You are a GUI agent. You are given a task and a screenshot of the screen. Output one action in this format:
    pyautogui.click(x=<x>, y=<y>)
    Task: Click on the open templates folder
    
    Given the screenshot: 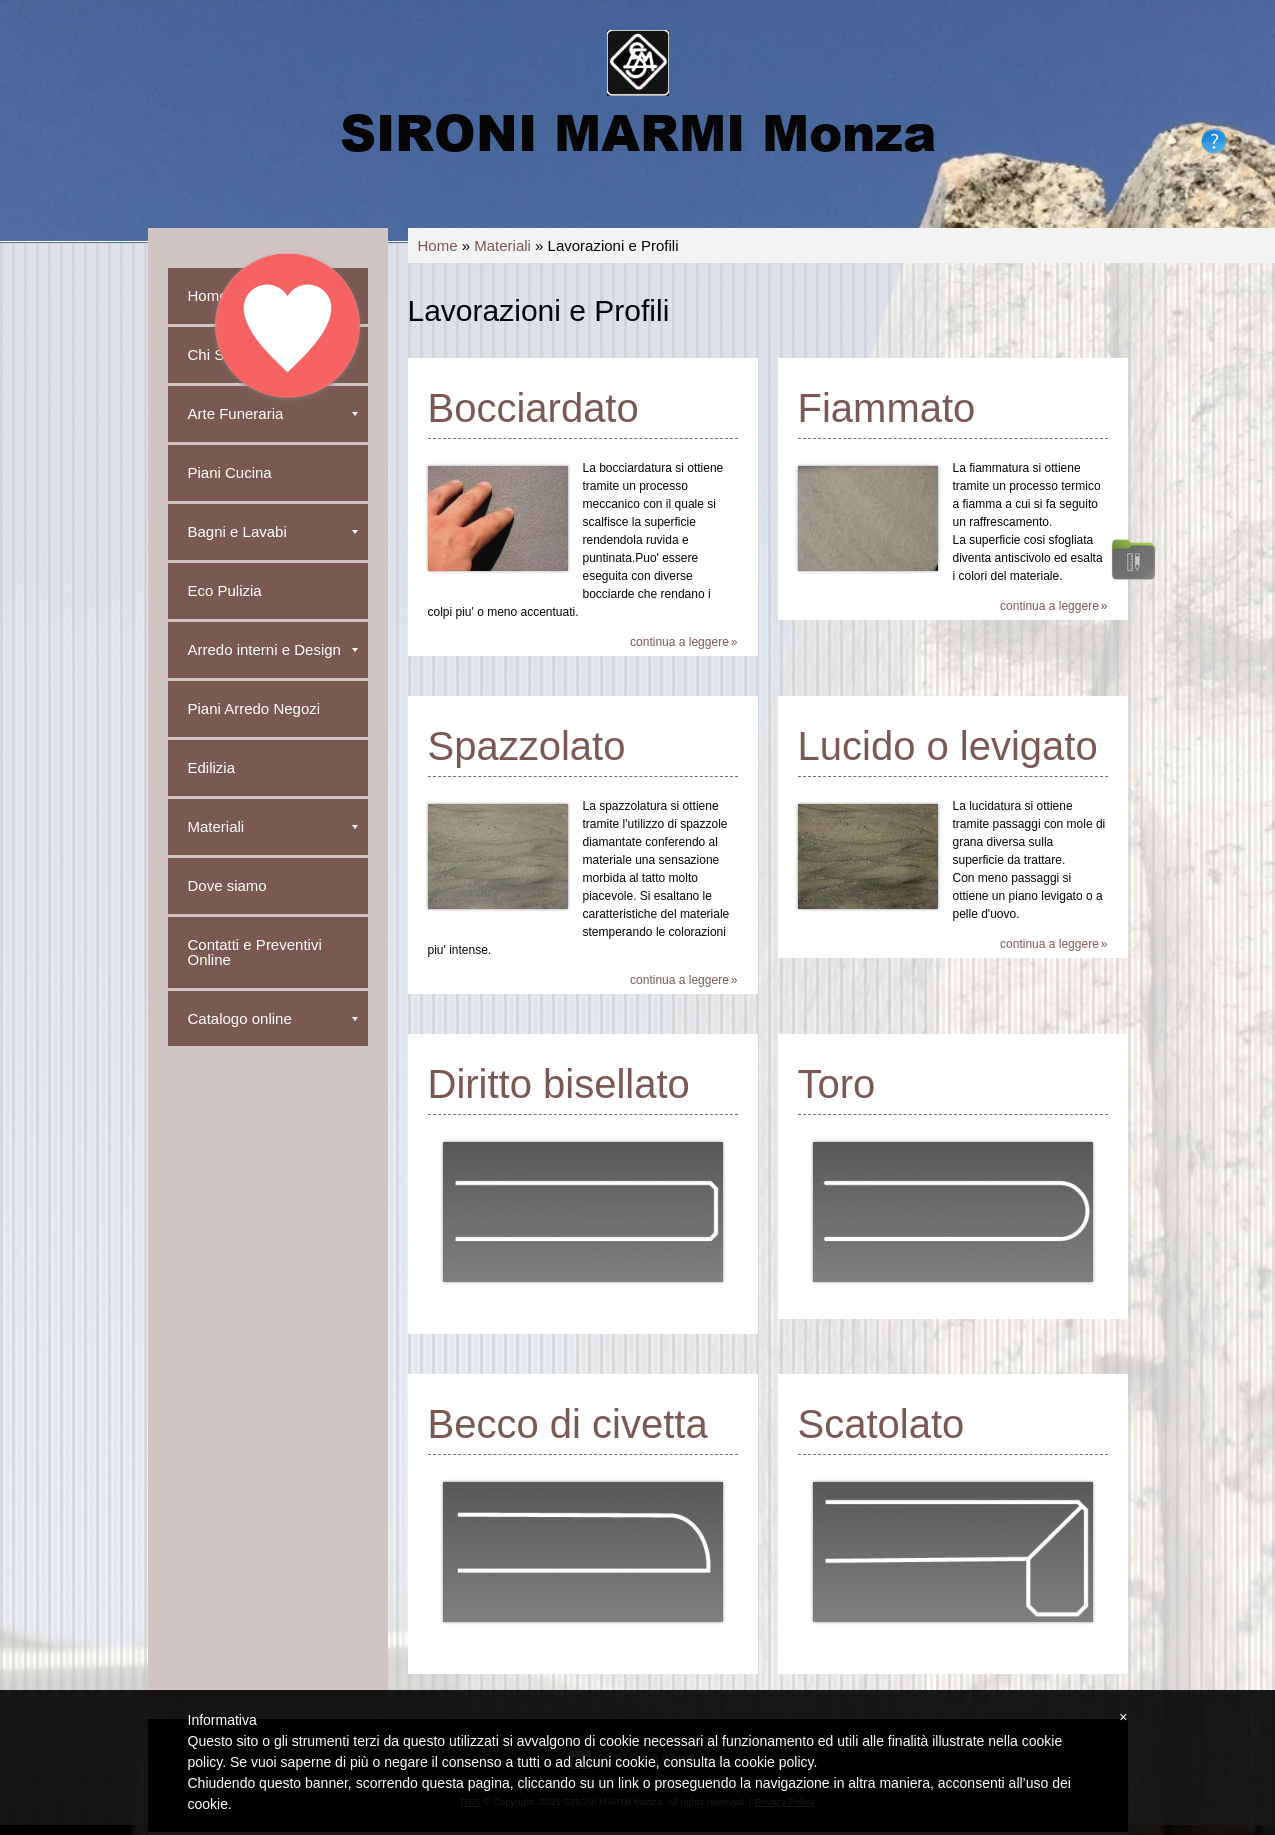 What is the action you would take?
    pyautogui.click(x=1133, y=559)
    